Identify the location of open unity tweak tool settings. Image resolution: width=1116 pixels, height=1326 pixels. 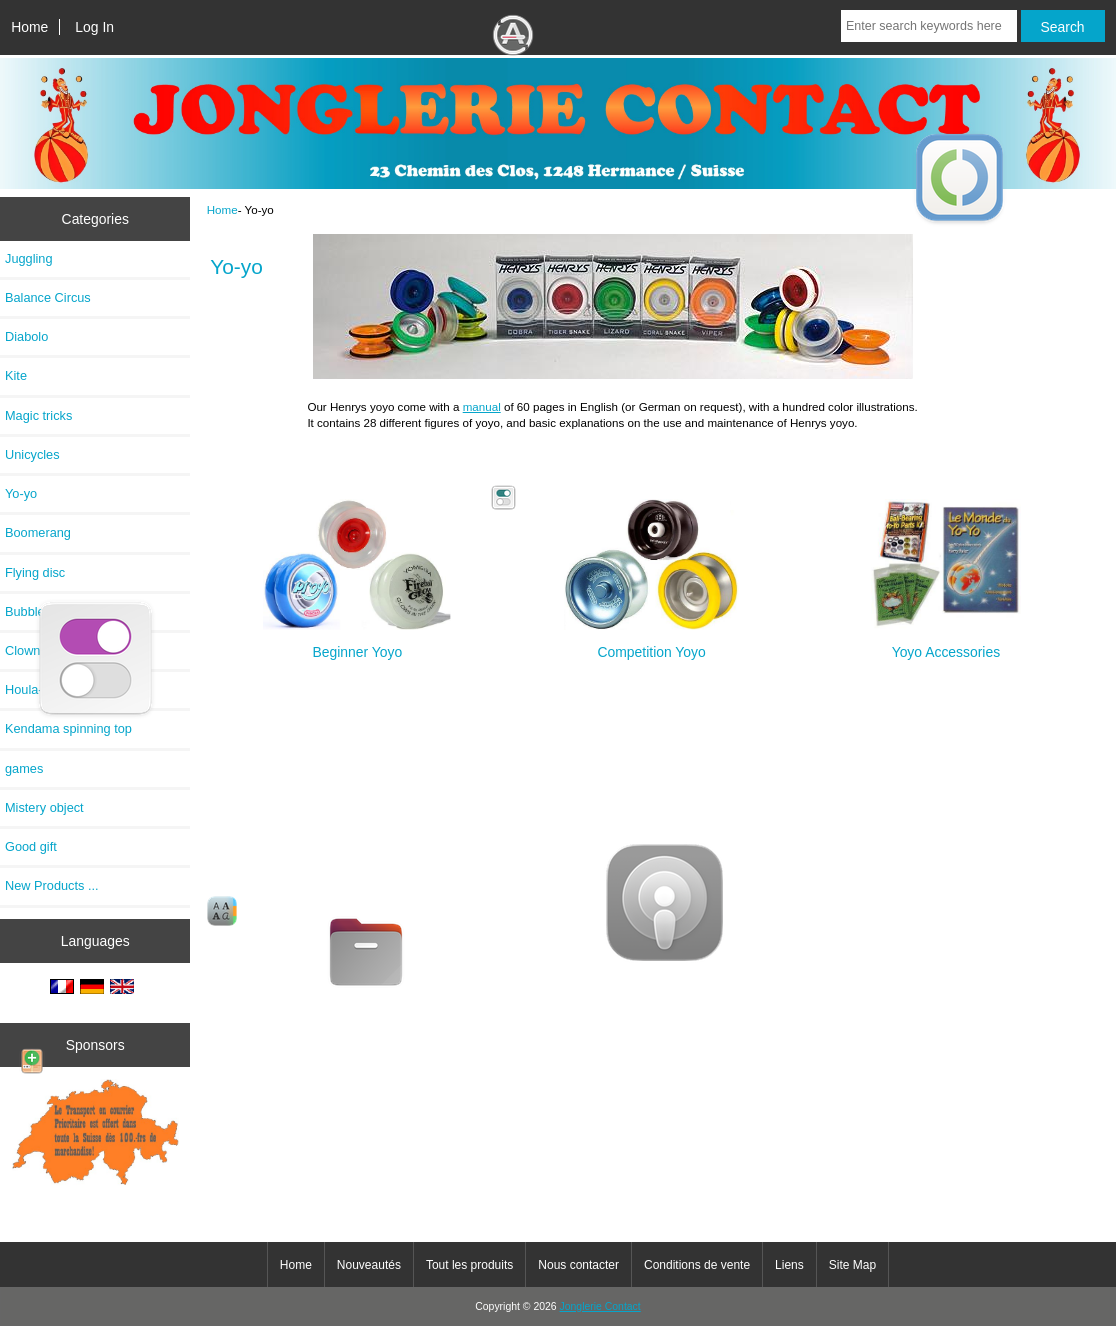
(95, 658).